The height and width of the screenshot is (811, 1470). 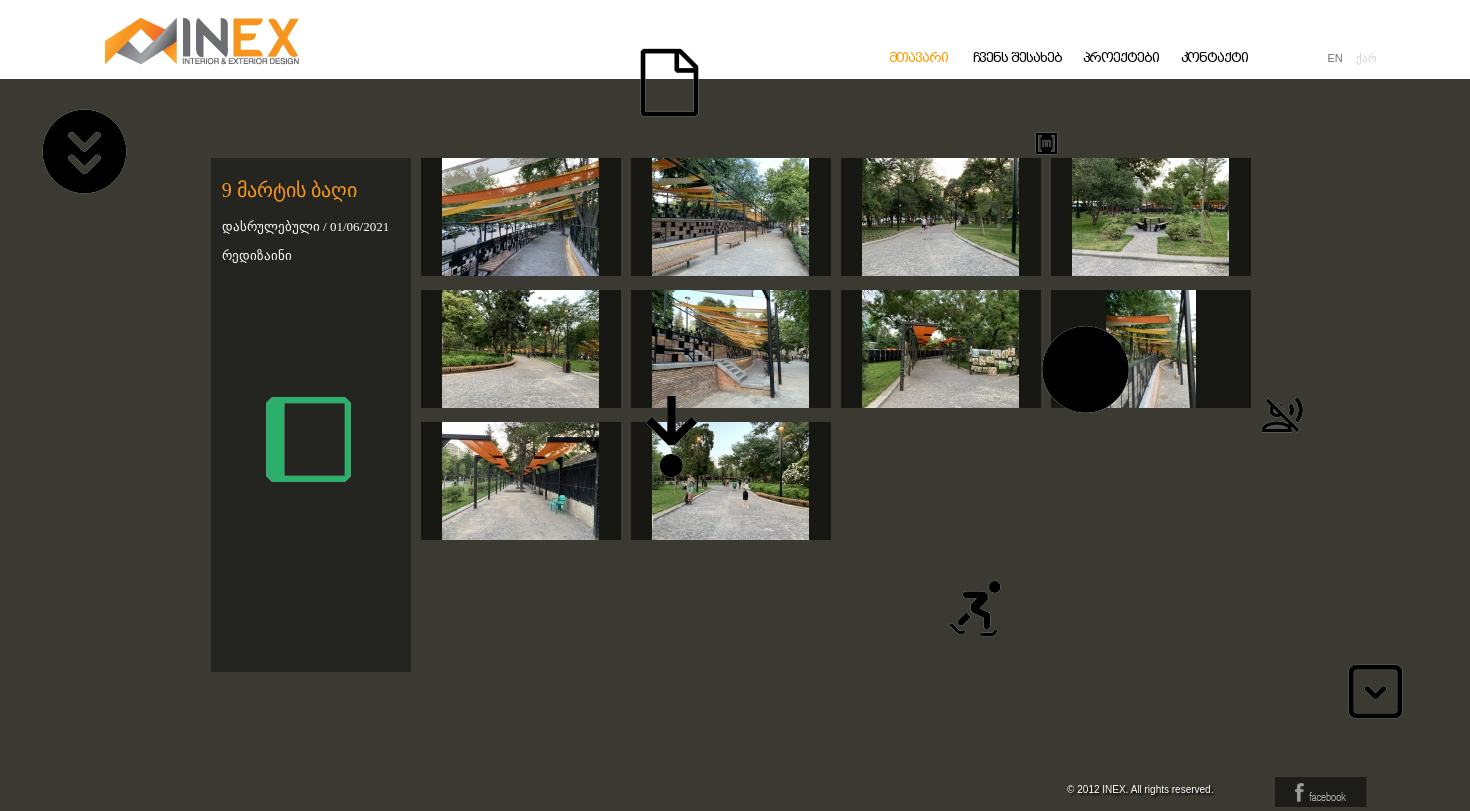 What do you see at coordinates (308, 439) in the screenshot?
I see `move activity bar to the left side of the editor` at bounding box center [308, 439].